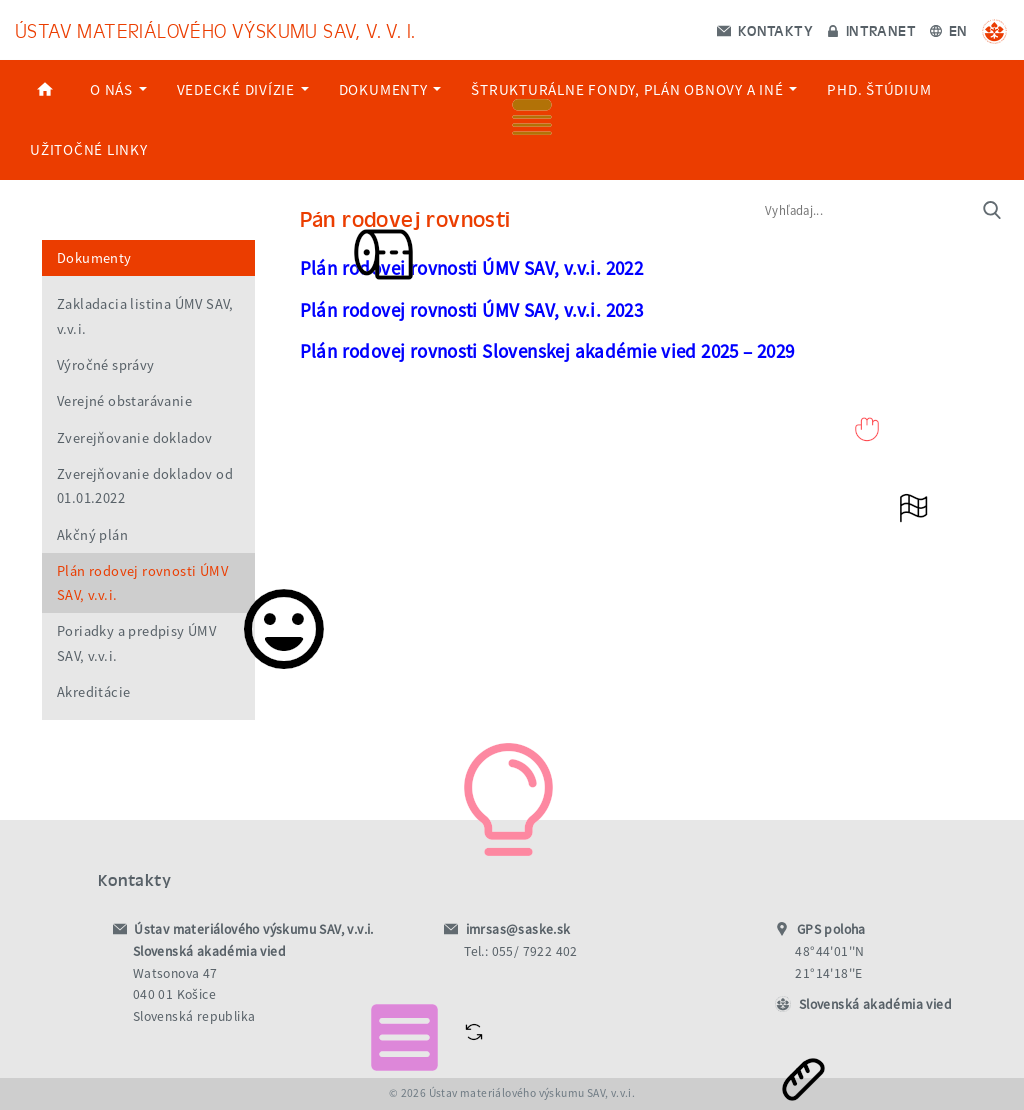 The image size is (1024, 1110). I want to click on indicates restroom or bathroom location, so click(383, 254).